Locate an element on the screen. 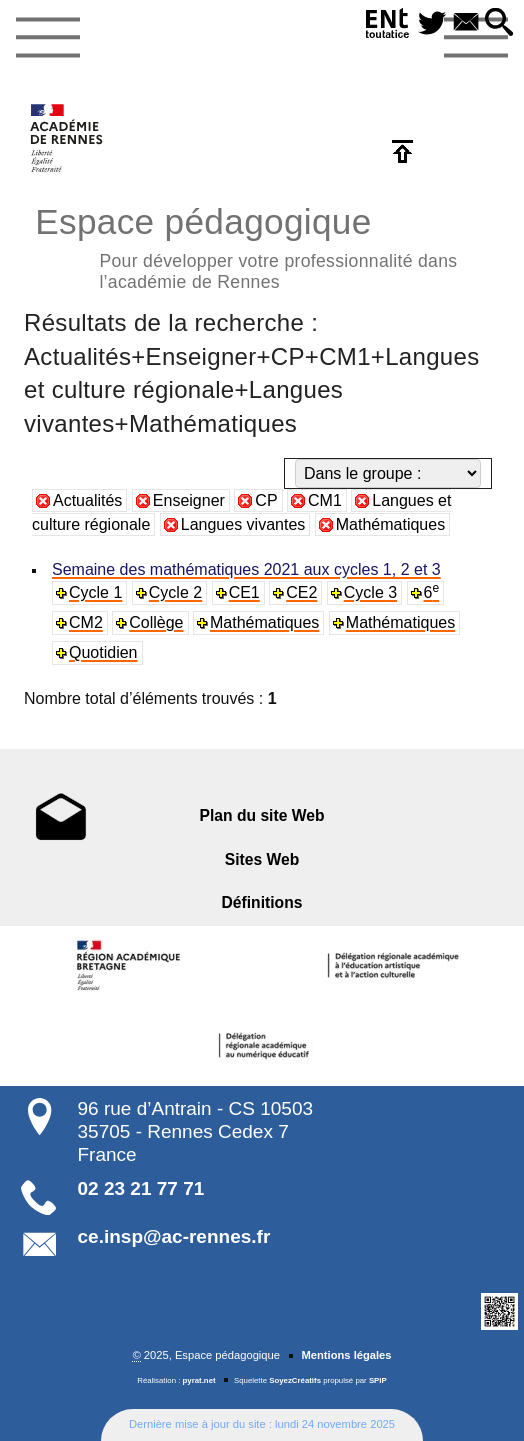 The height and width of the screenshot is (1441, 524). publish or upload content is located at coordinates (402, 151).